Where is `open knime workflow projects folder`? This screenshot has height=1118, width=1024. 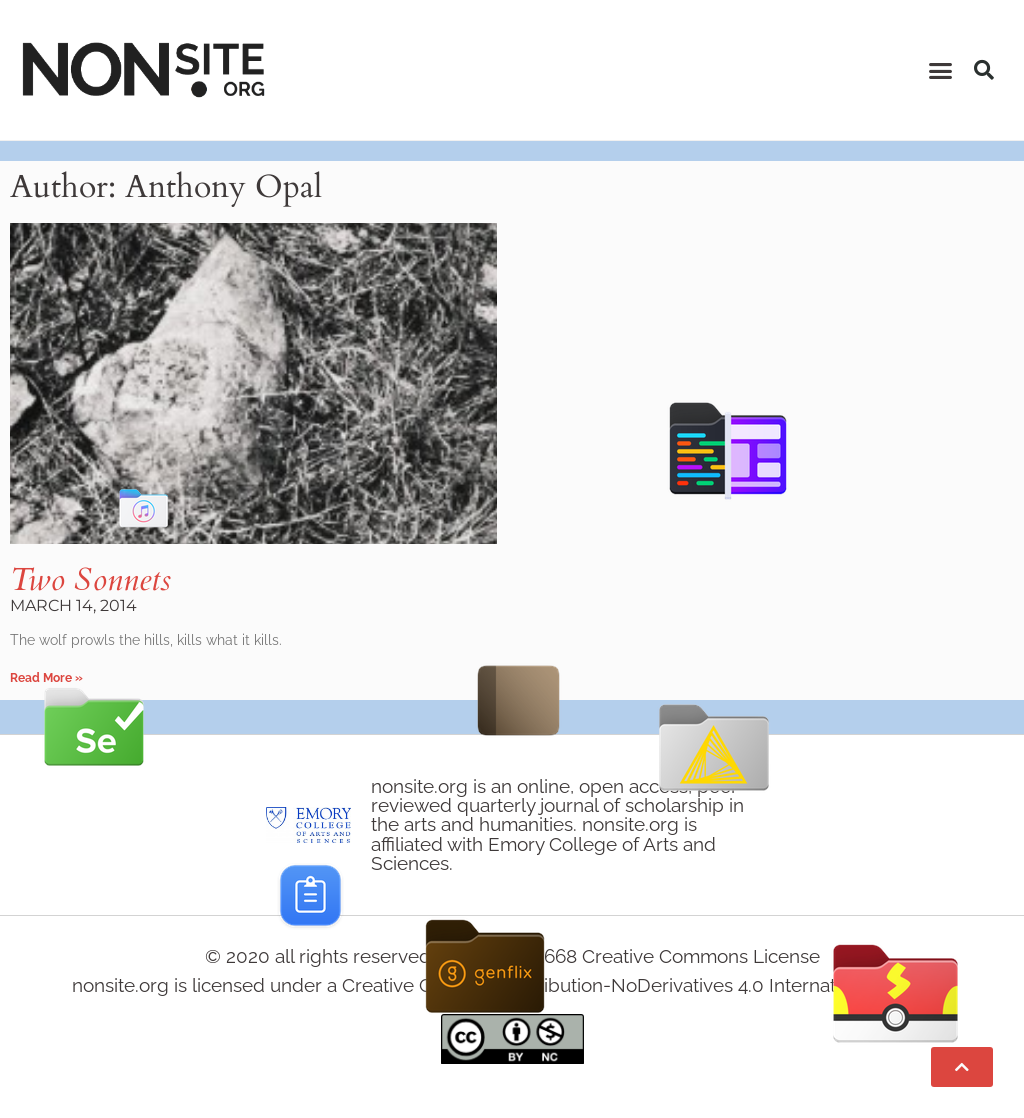 open knime workflow projects folder is located at coordinates (713, 750).